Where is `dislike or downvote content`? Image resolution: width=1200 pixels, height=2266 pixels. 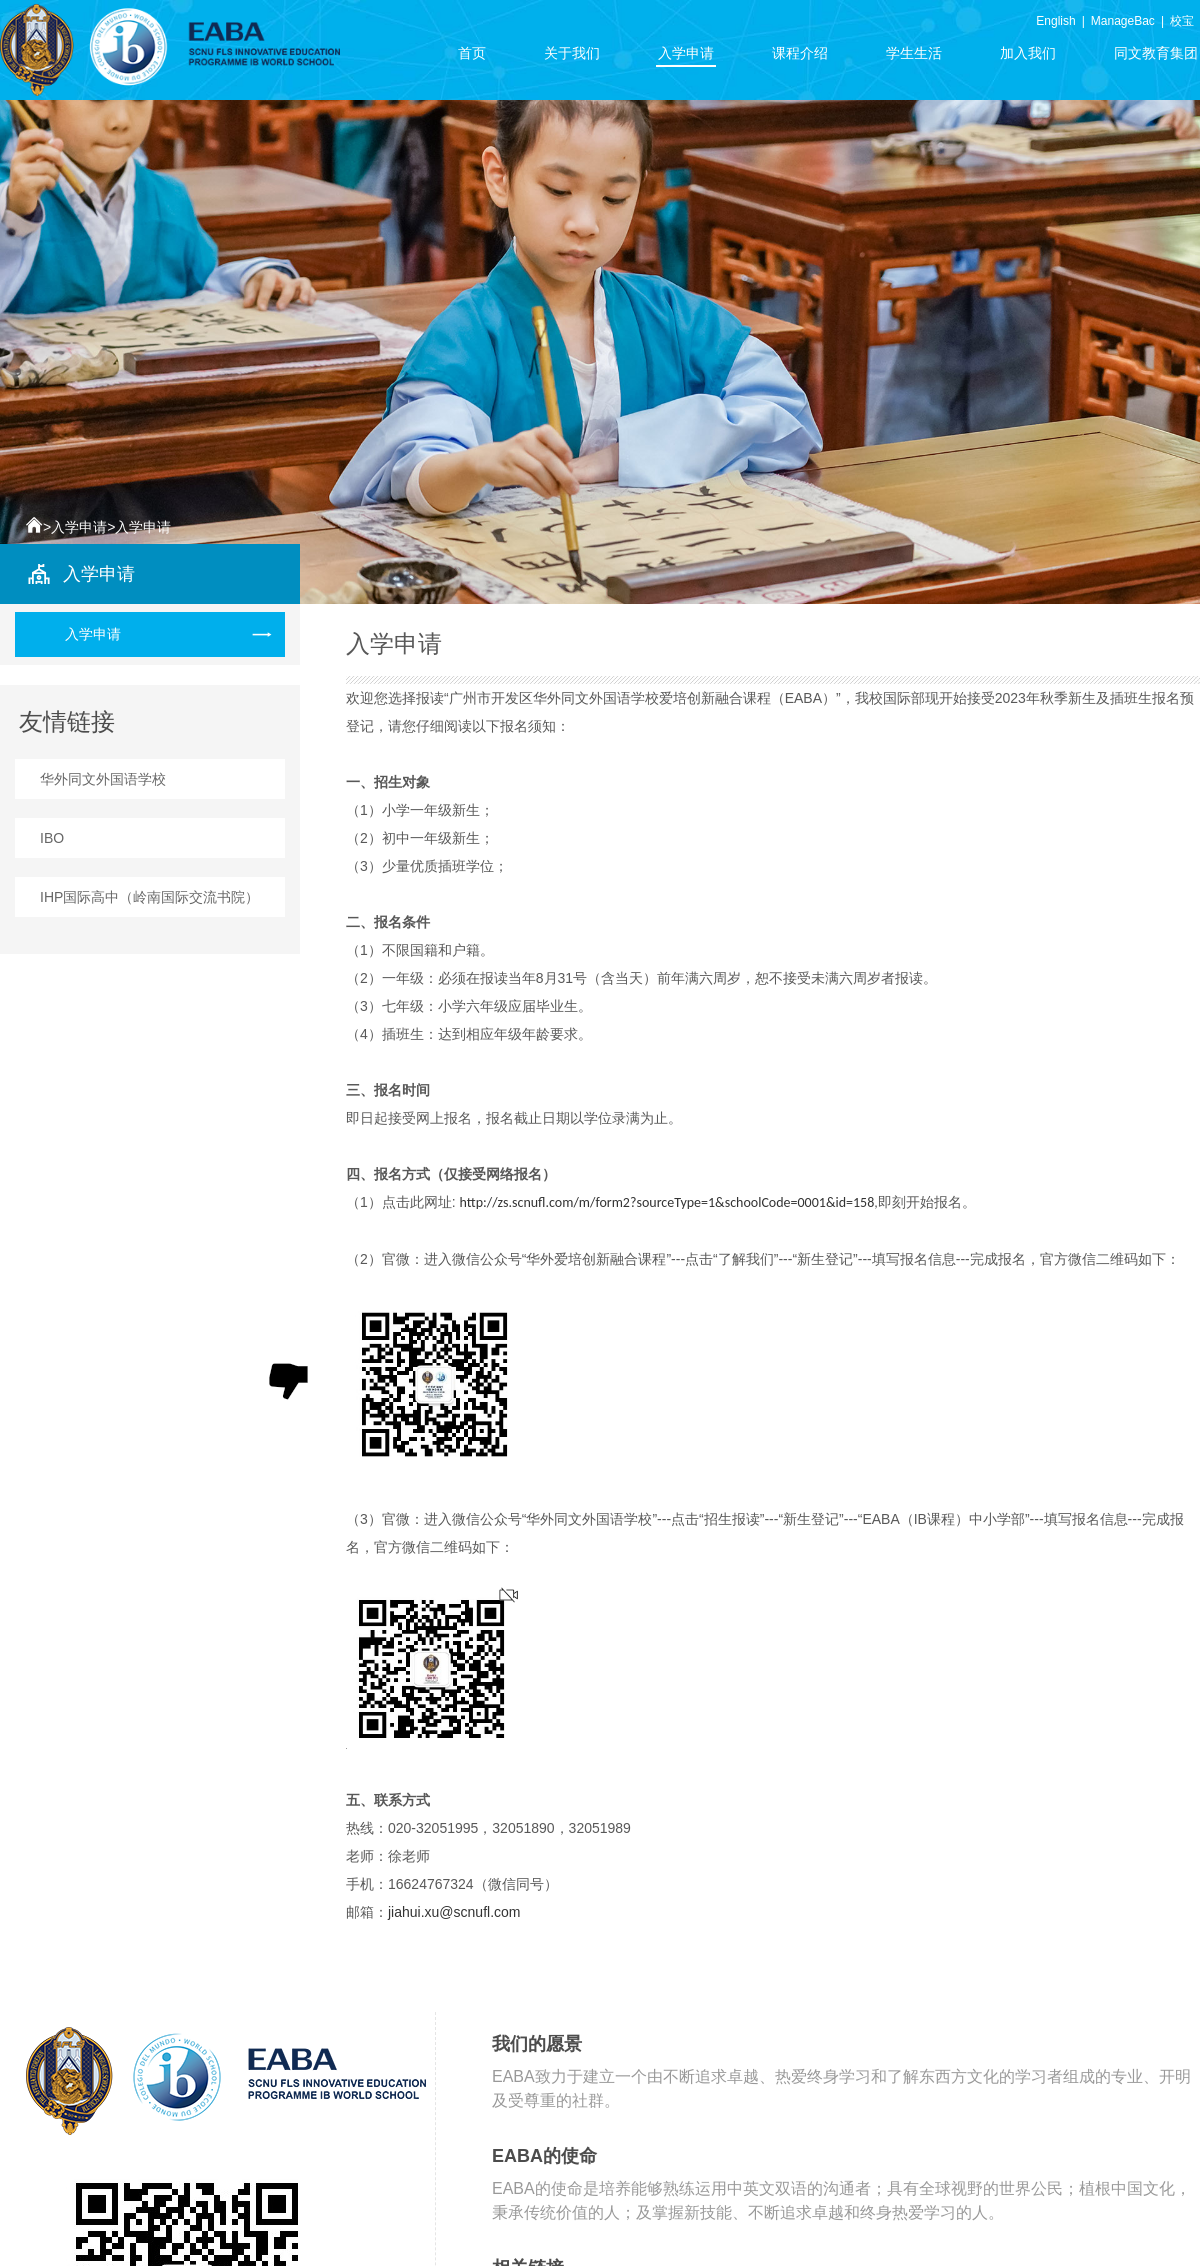 dislike or downvote content is located at coordinates (288, 1381).